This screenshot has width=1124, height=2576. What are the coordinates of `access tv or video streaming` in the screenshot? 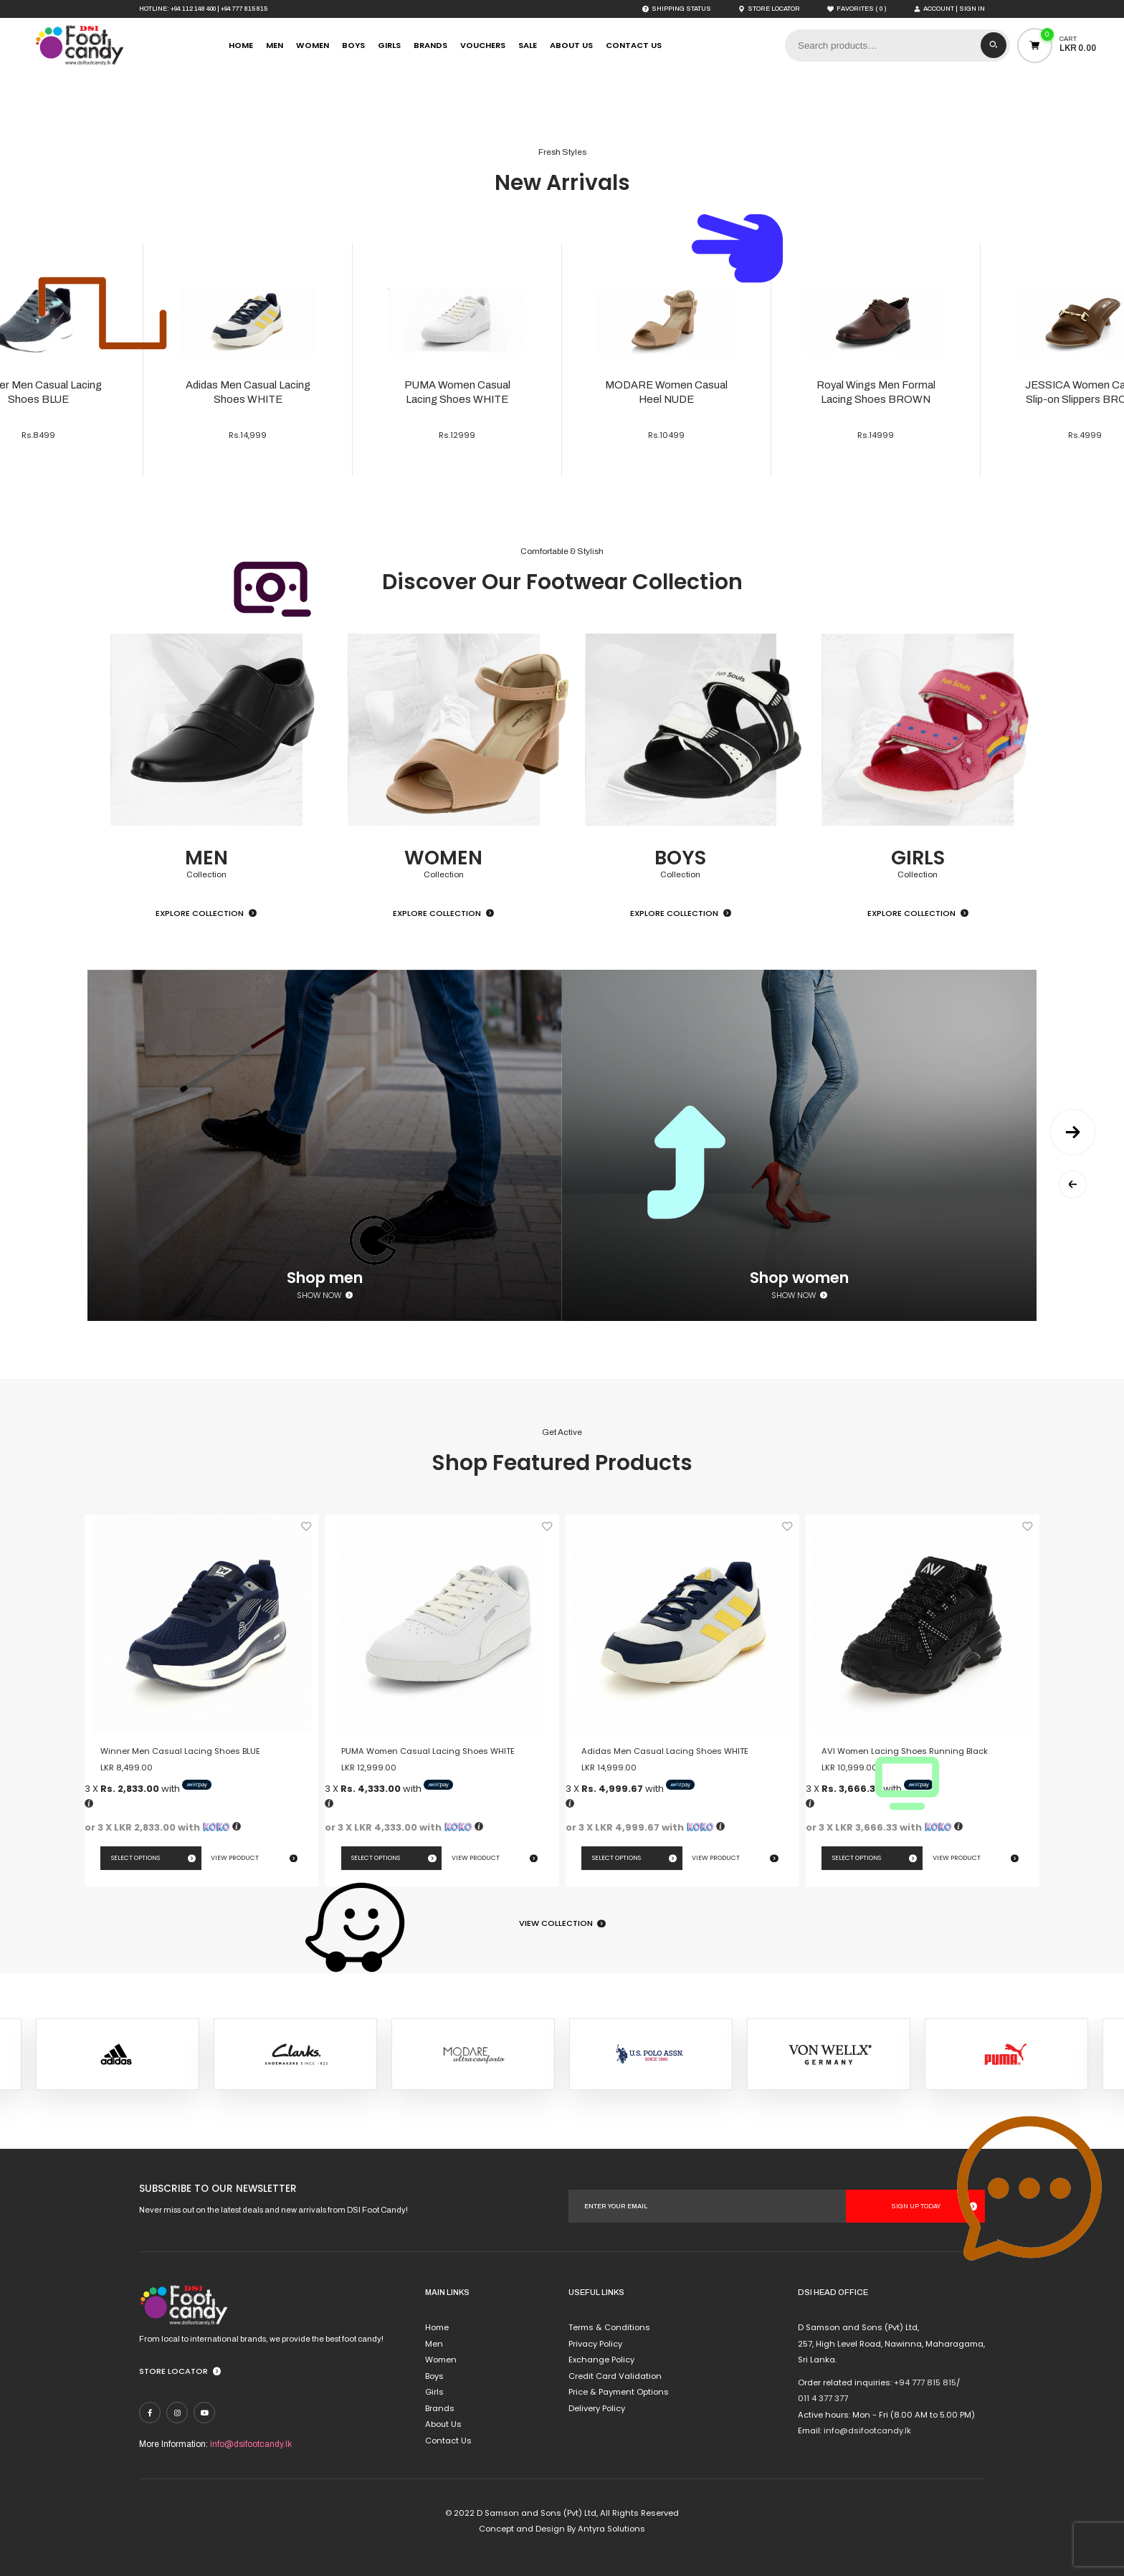 It's located at (907, 1781).